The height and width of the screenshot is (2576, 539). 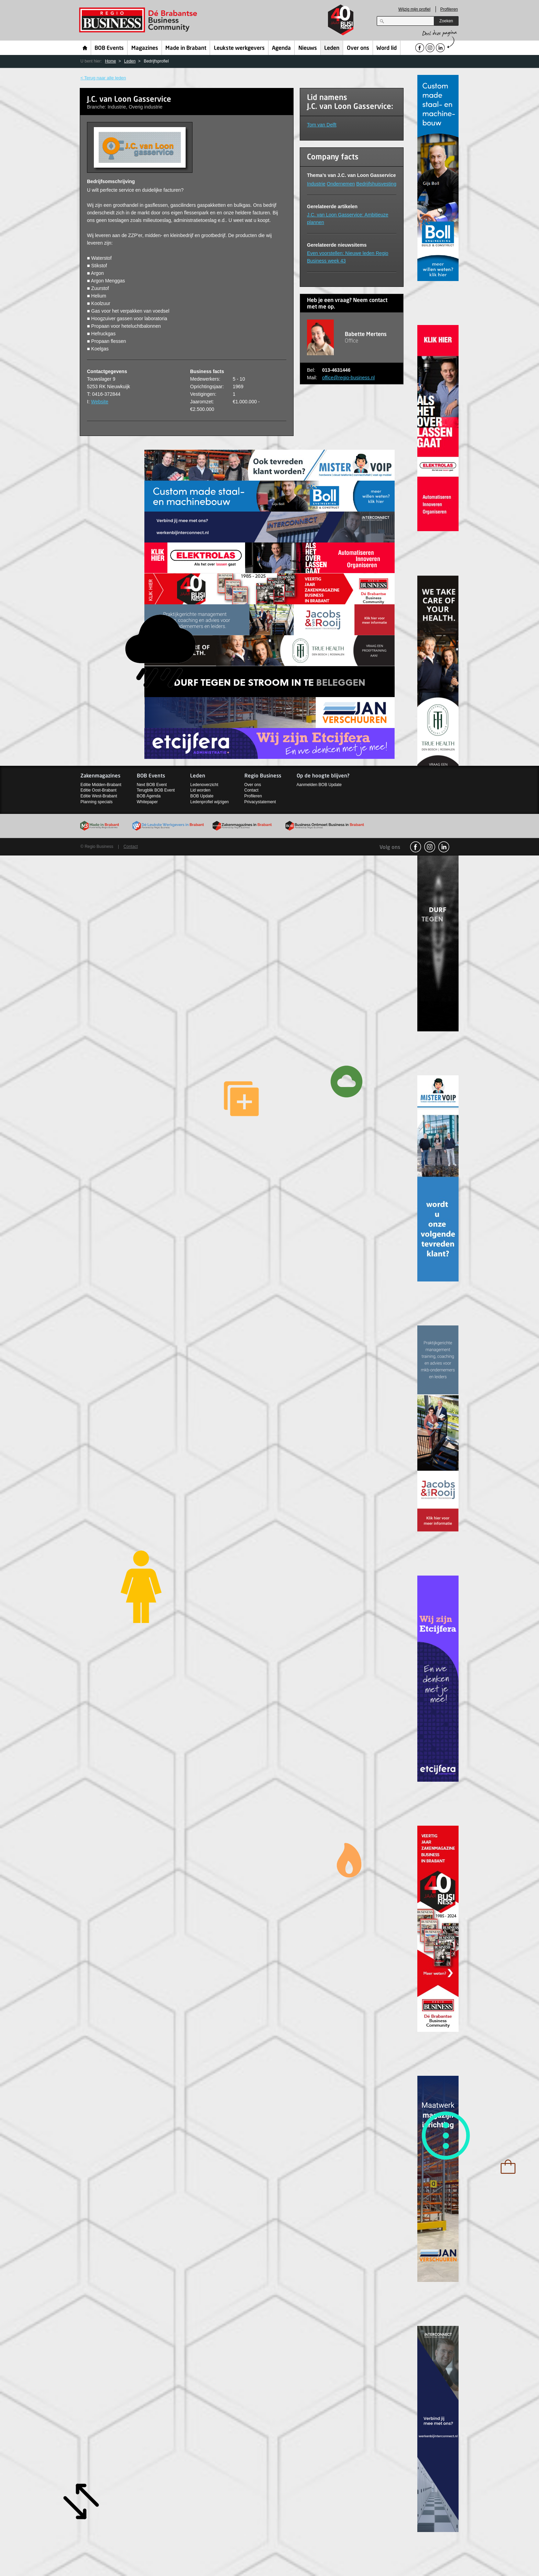 What do you see at coordinates (241, 1099) in the screenshot?
I see `duplicate or copy an item` at bounding box center [241, 1099].